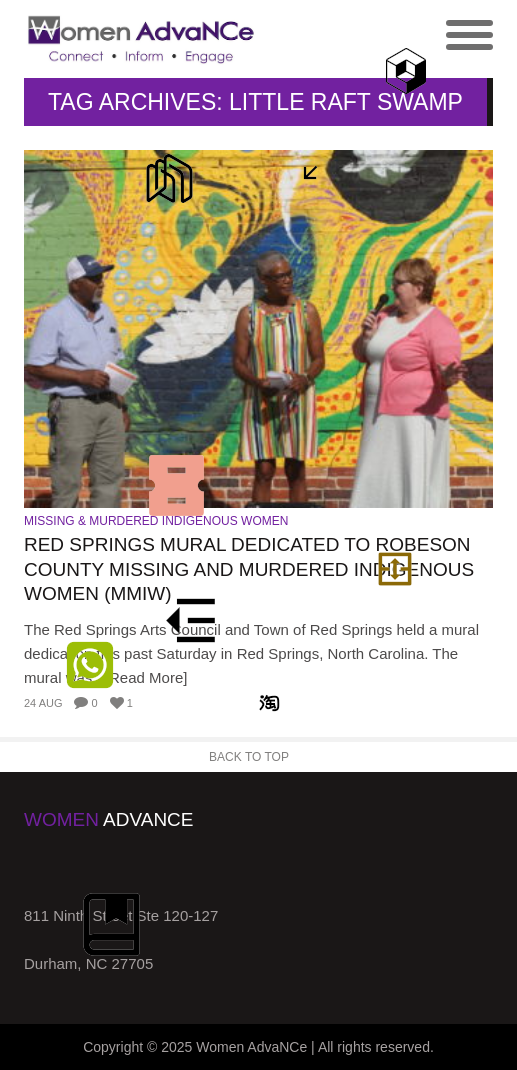  I want to click on split table cells vertically, so click(395, 569).